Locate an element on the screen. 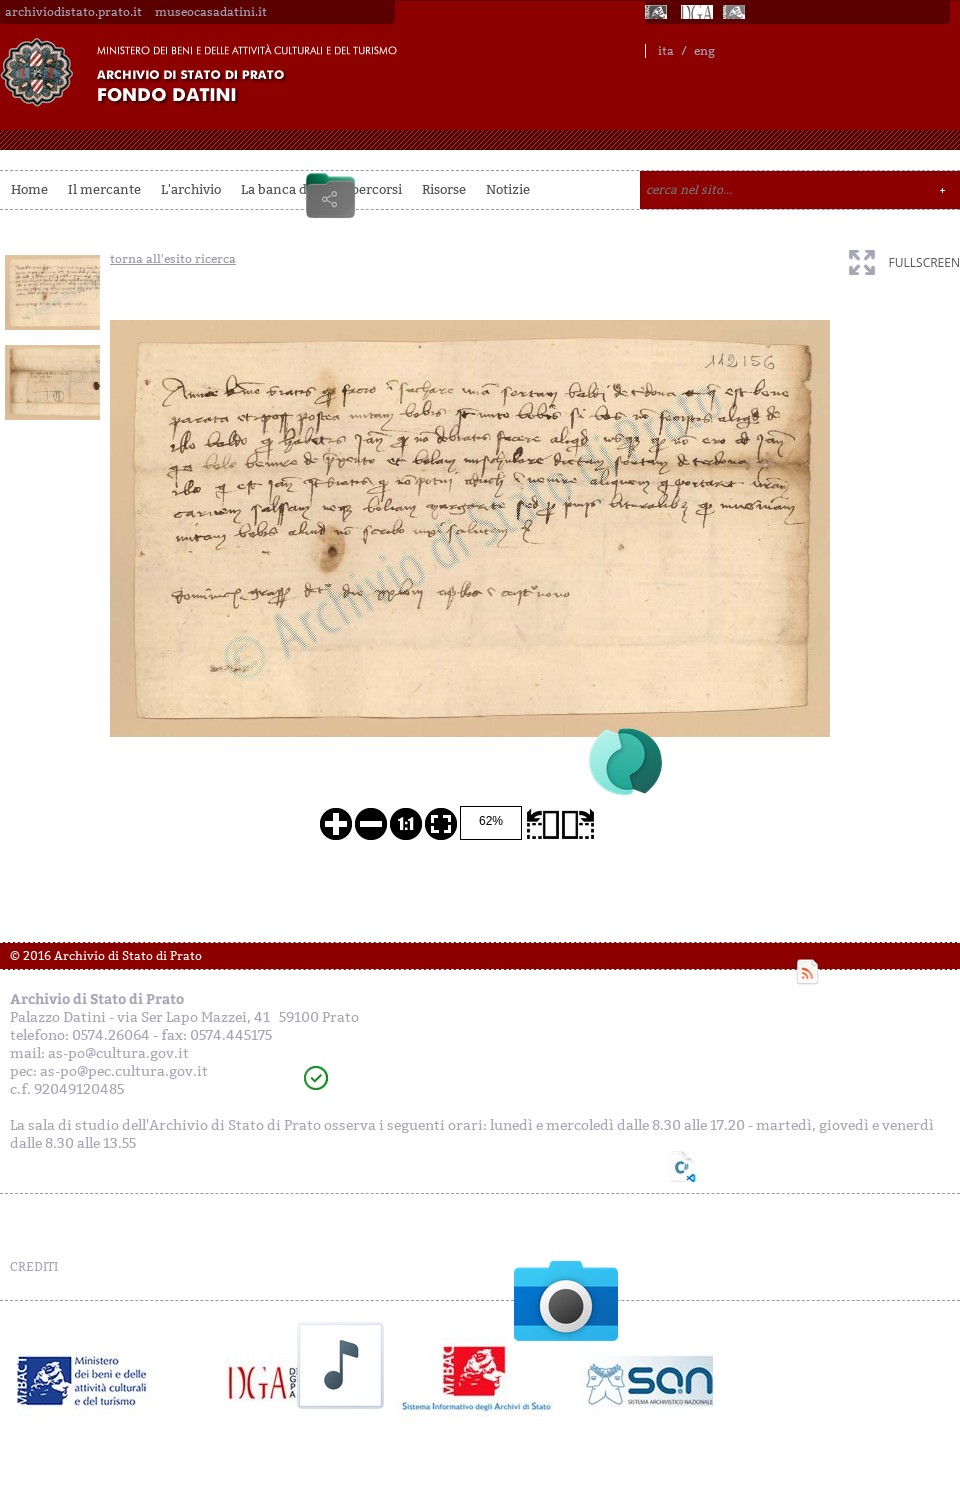  file successfully synced to OneDrive is located at coordinates (316, 1078).